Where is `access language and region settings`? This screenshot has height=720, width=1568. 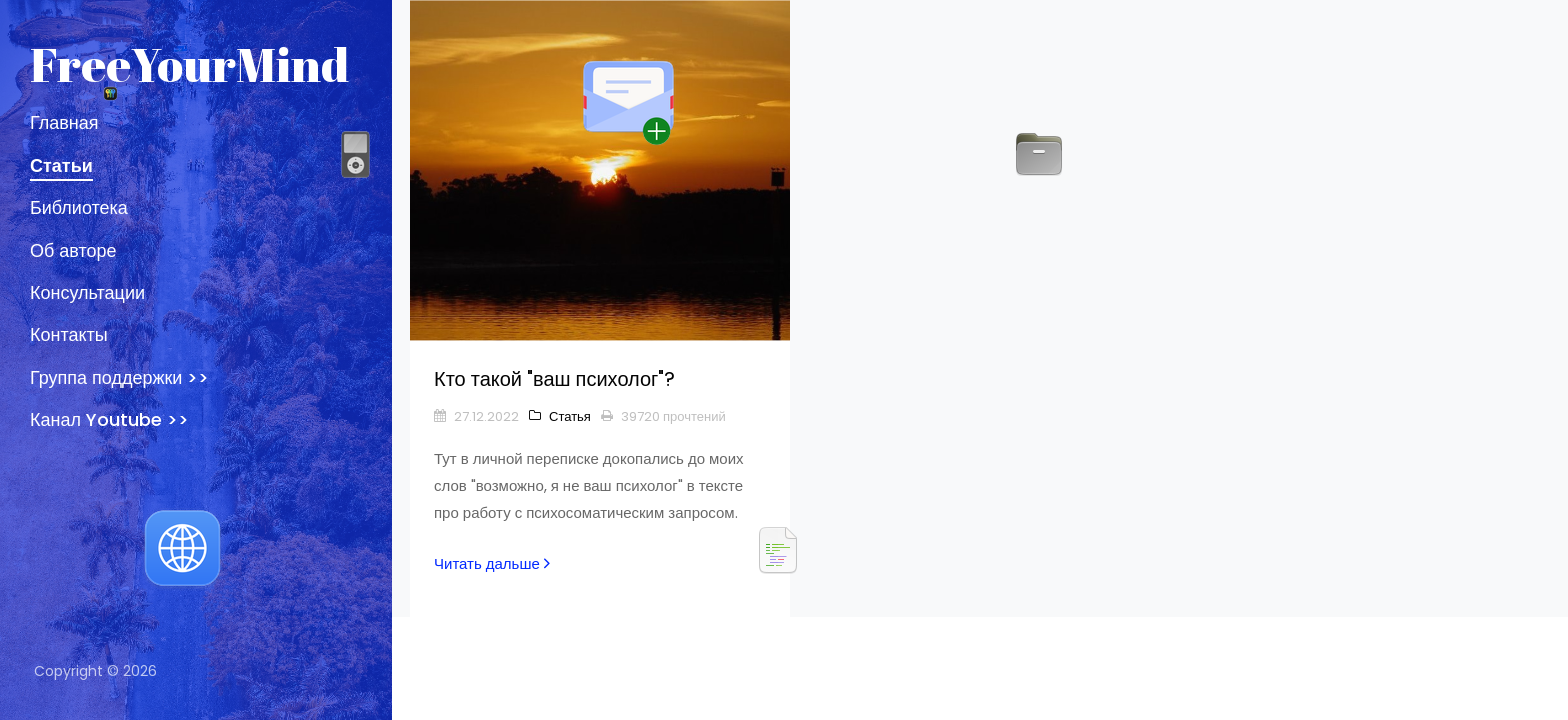 access language and region settings is located at coordinates (182, 549).